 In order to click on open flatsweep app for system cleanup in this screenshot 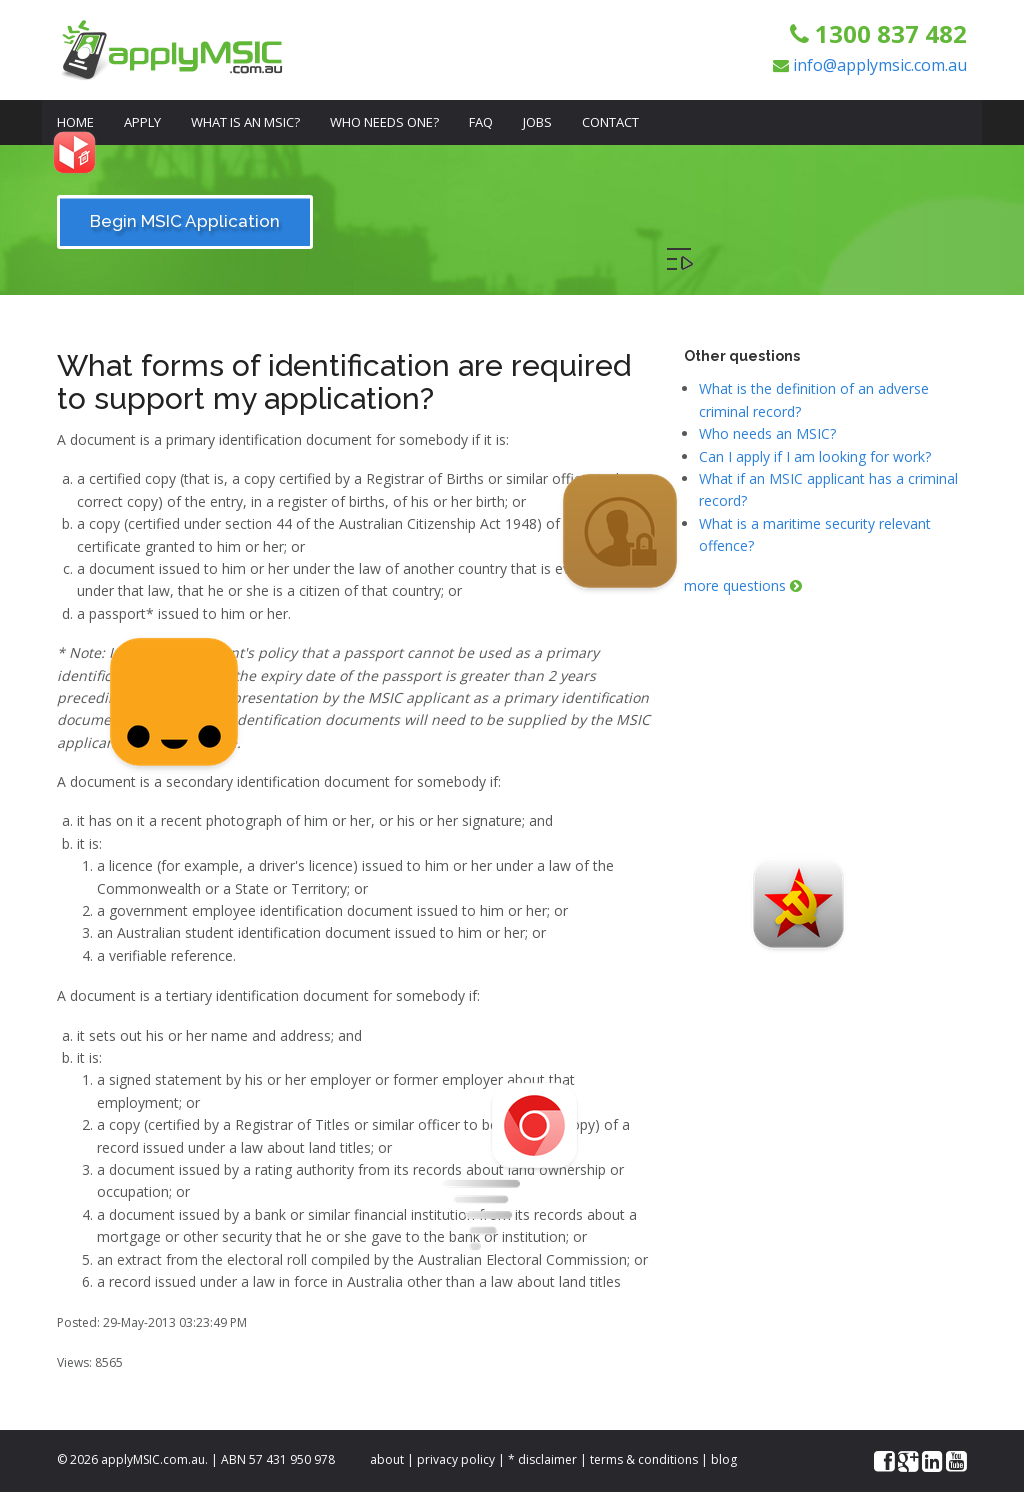, I will do `click(74, 152)`.